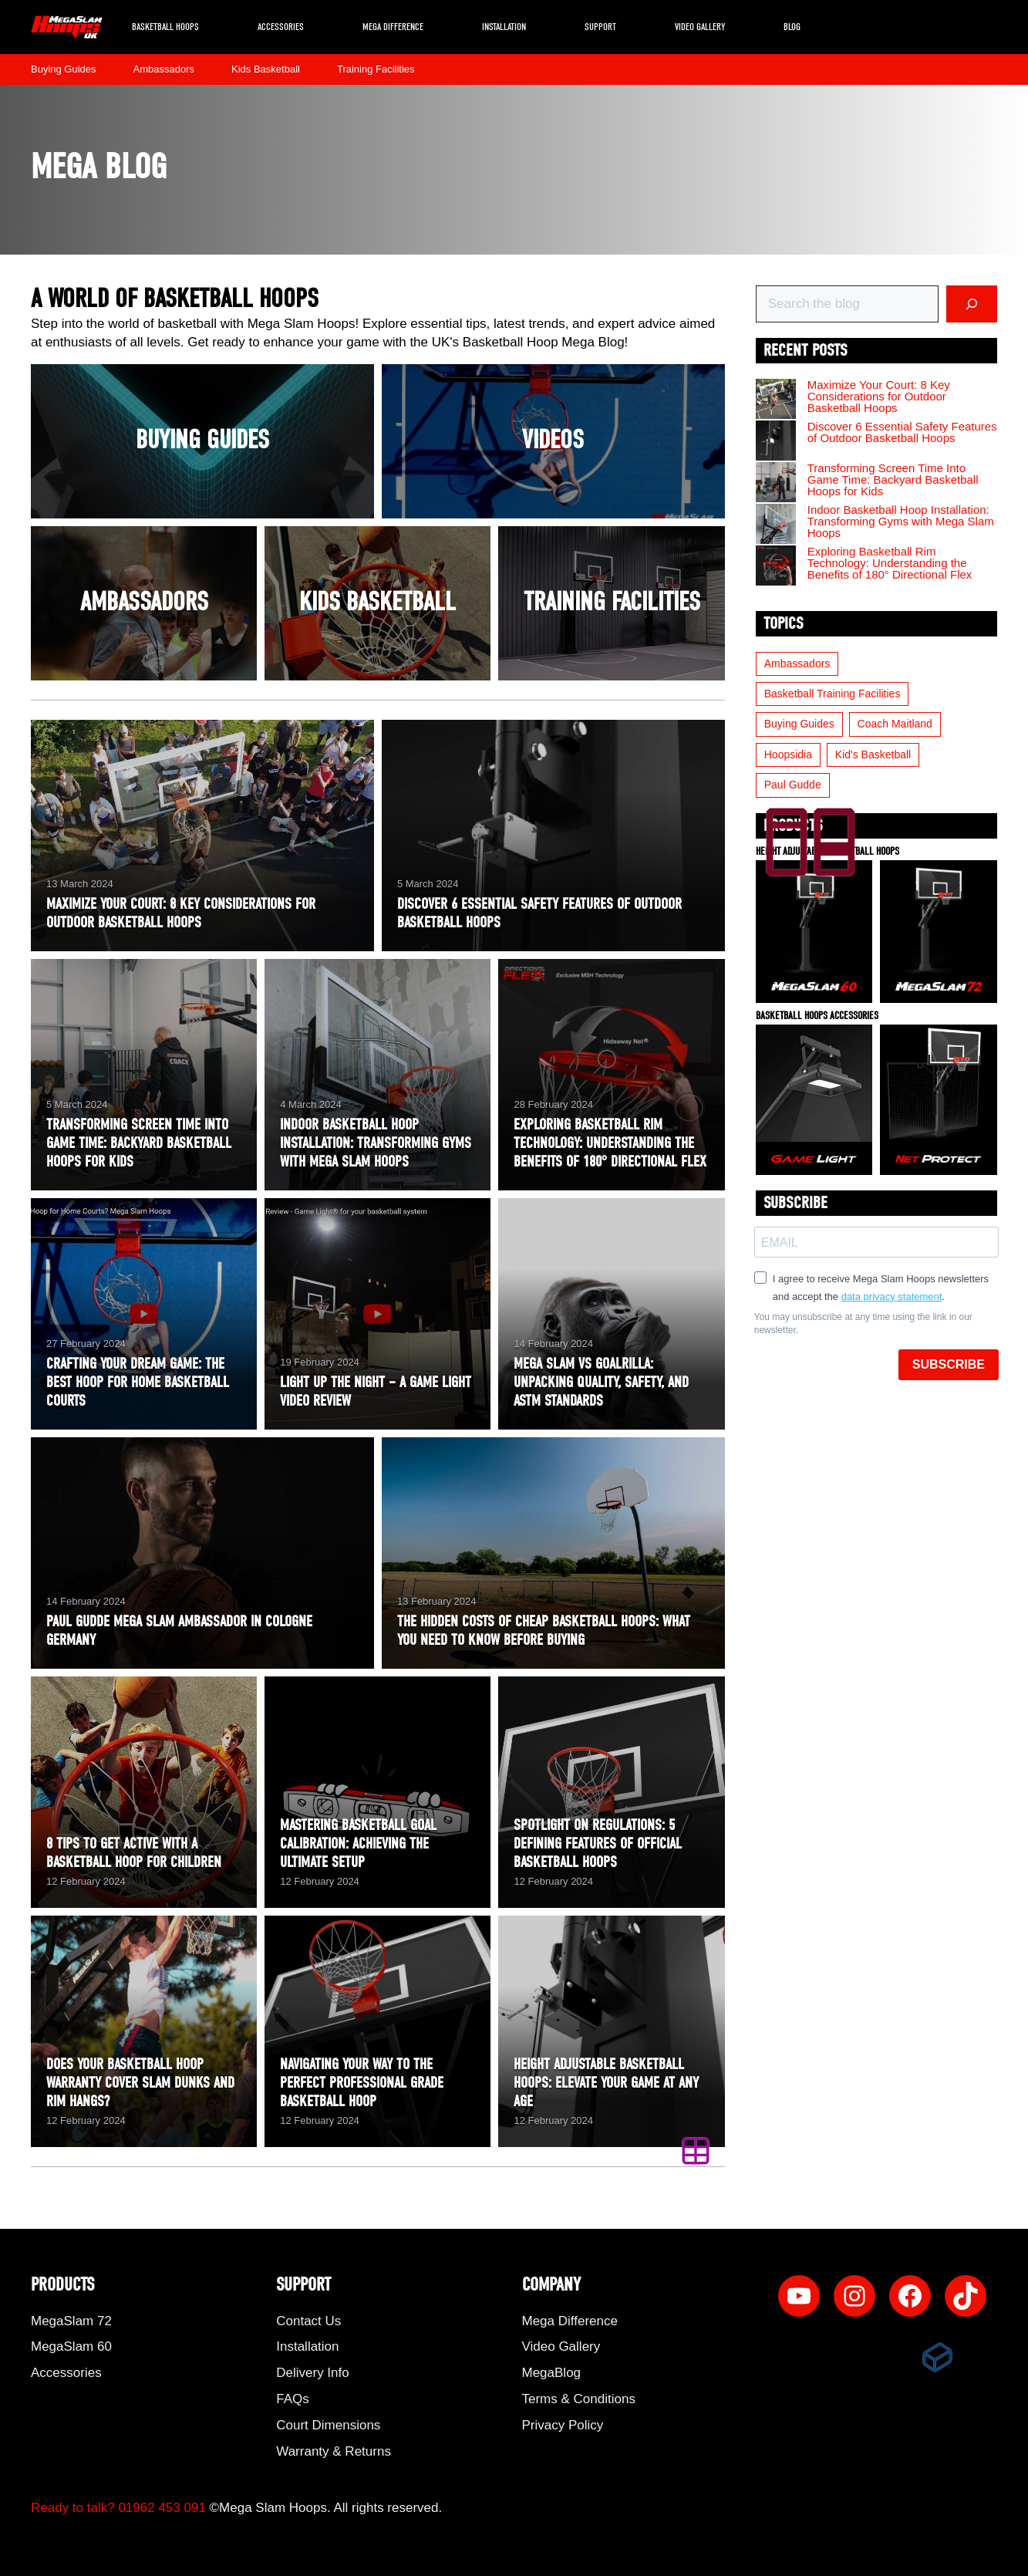 Image resolution: width=1028 pixels, height=2576 pixels. What do you see at coordinates (937, 2357) in the screenshot?
I see `view 3D object or model` at bounding box center [937, 2357].